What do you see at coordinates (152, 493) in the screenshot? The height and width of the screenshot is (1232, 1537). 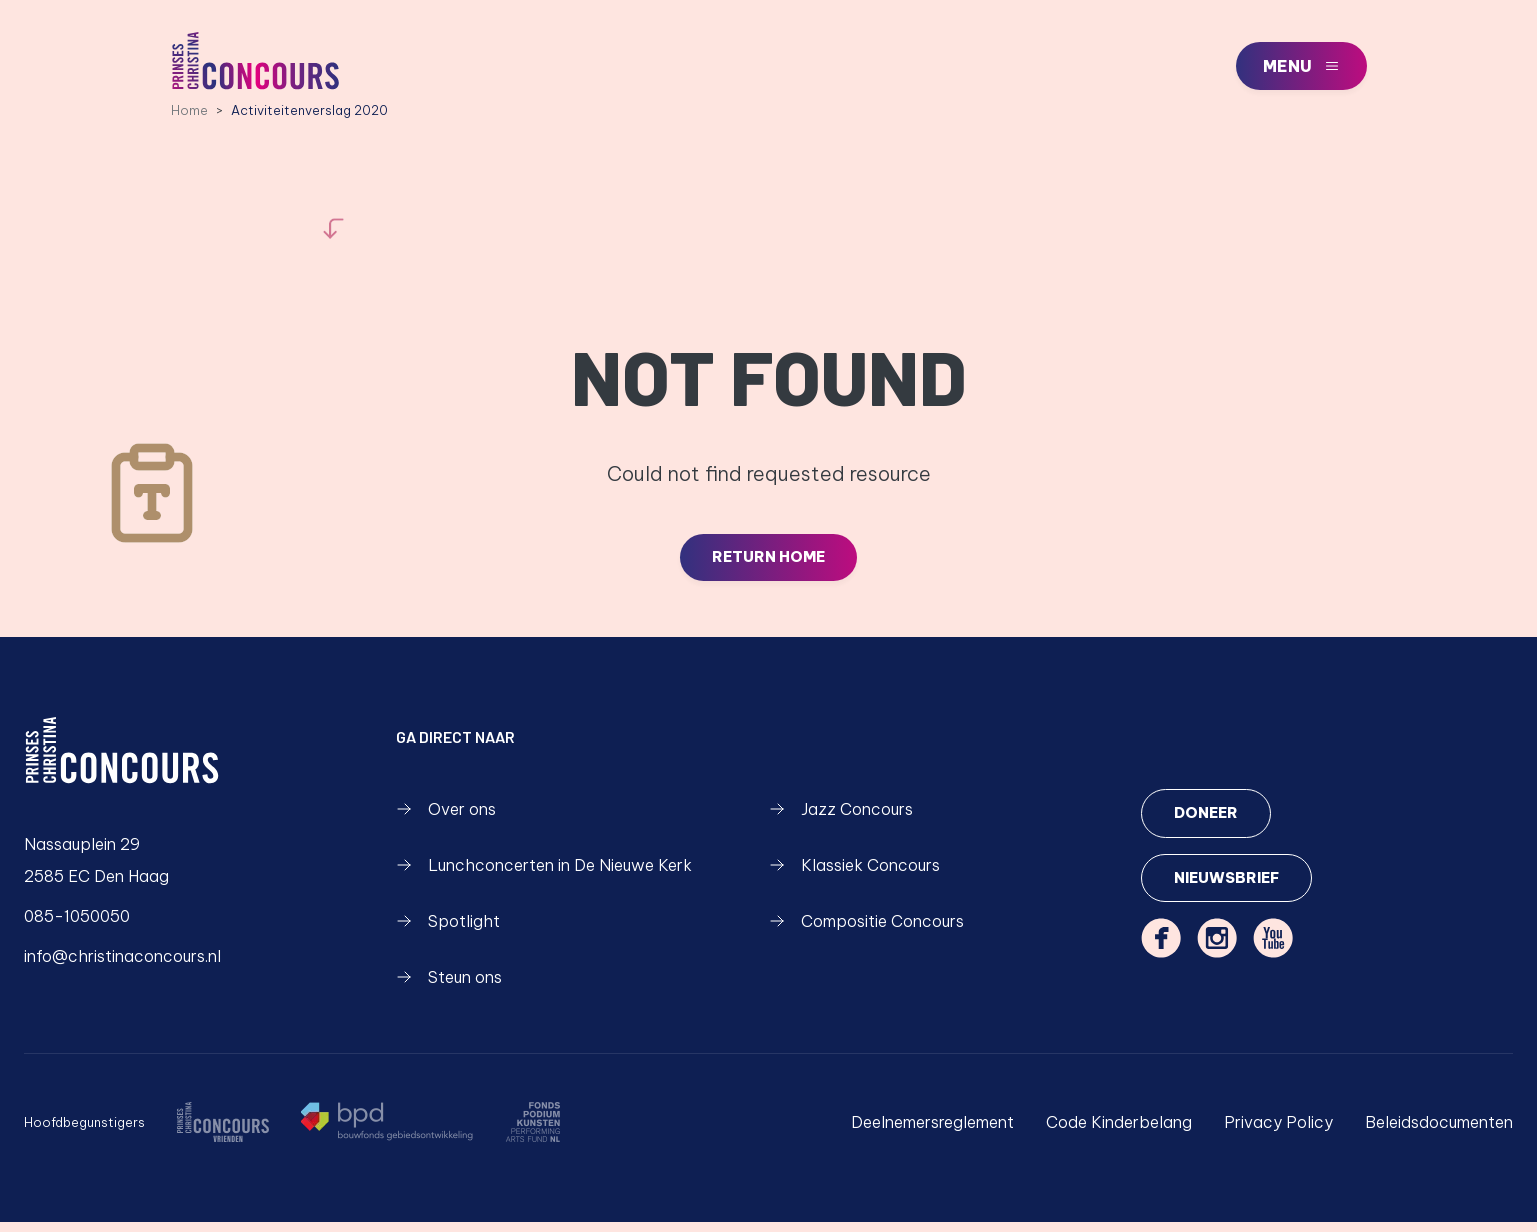 I see `paste as plain text` at bounding box center [152, 493].